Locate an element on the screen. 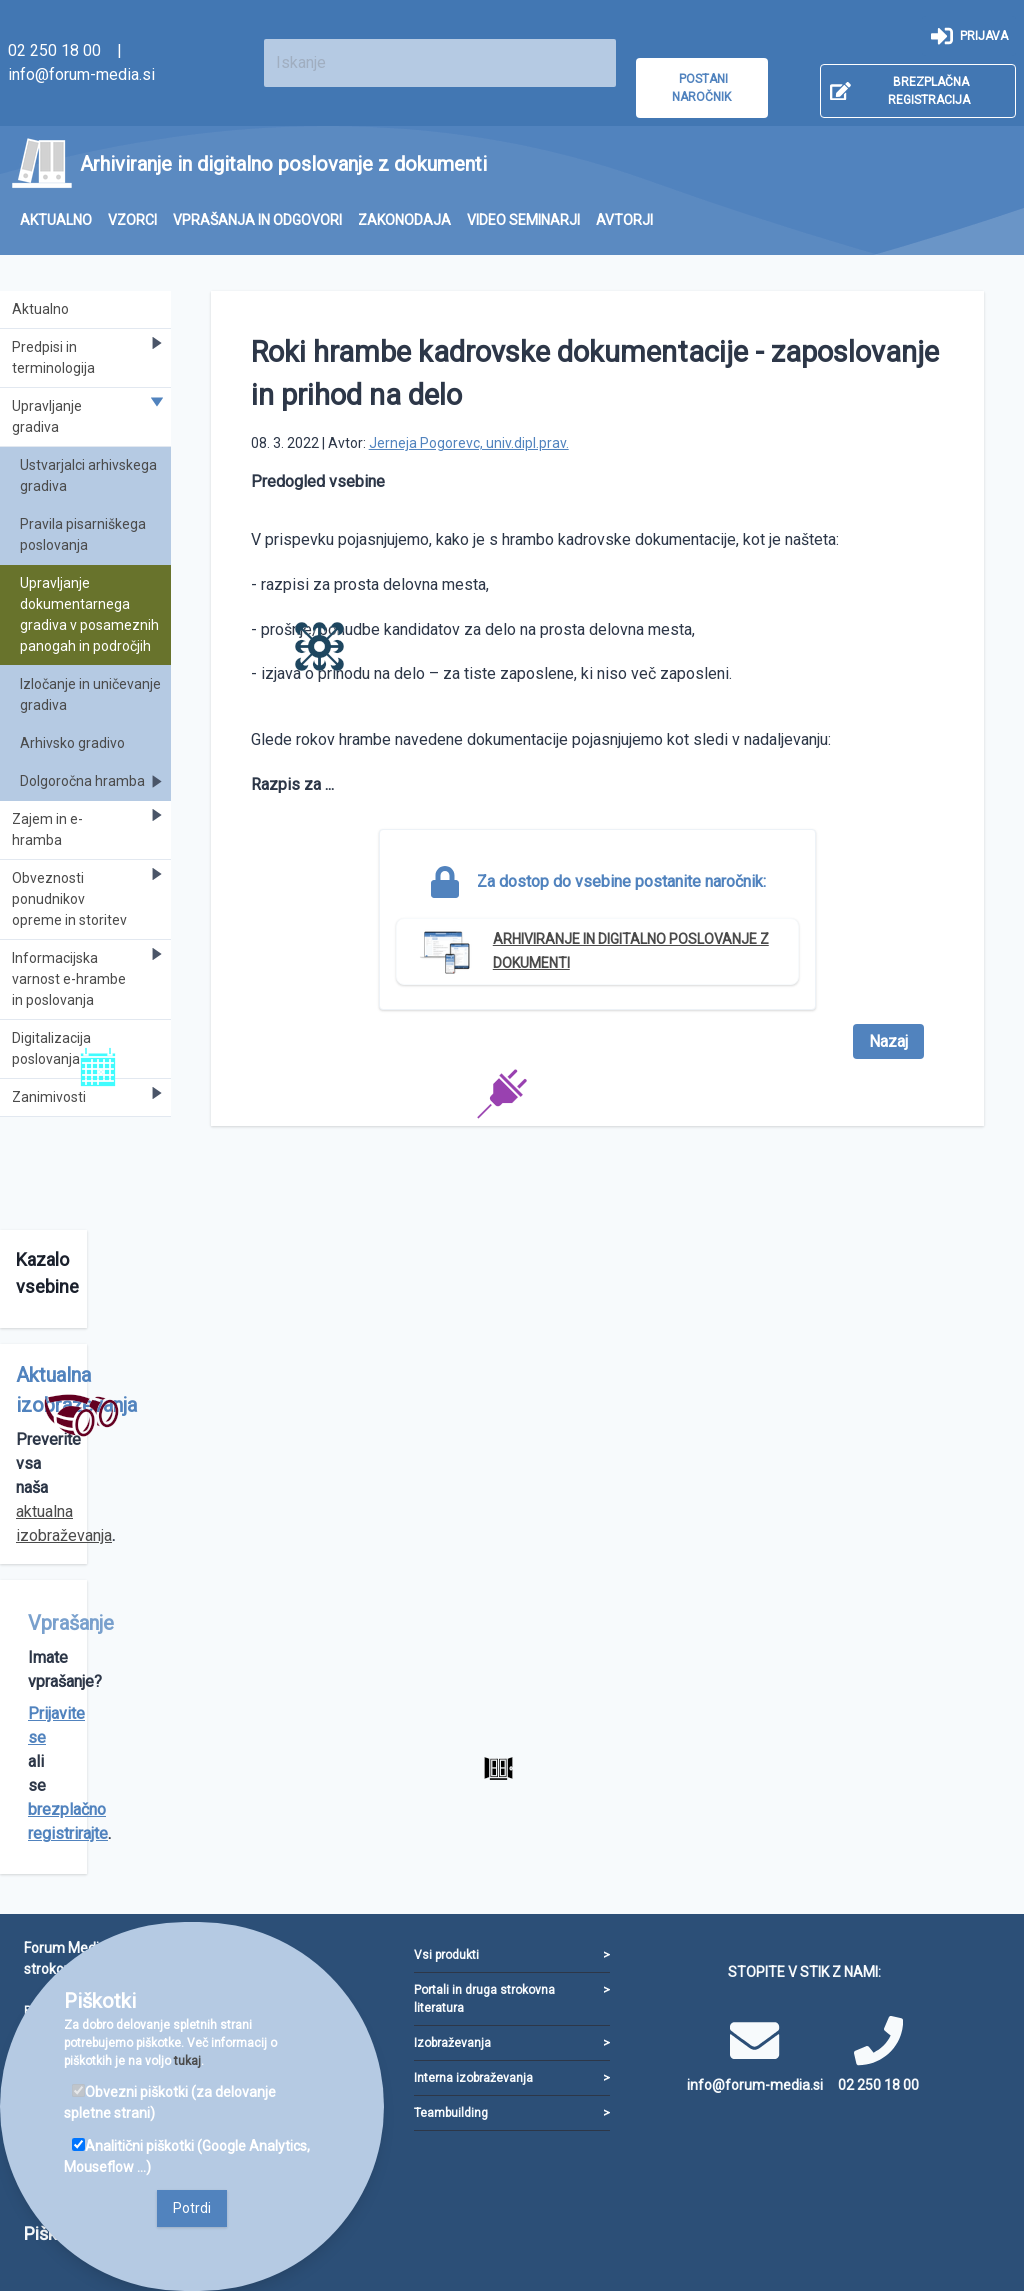 This screenshot has height=2291, width=1024. open a new window or panel is located at coordinates (498, 1768).